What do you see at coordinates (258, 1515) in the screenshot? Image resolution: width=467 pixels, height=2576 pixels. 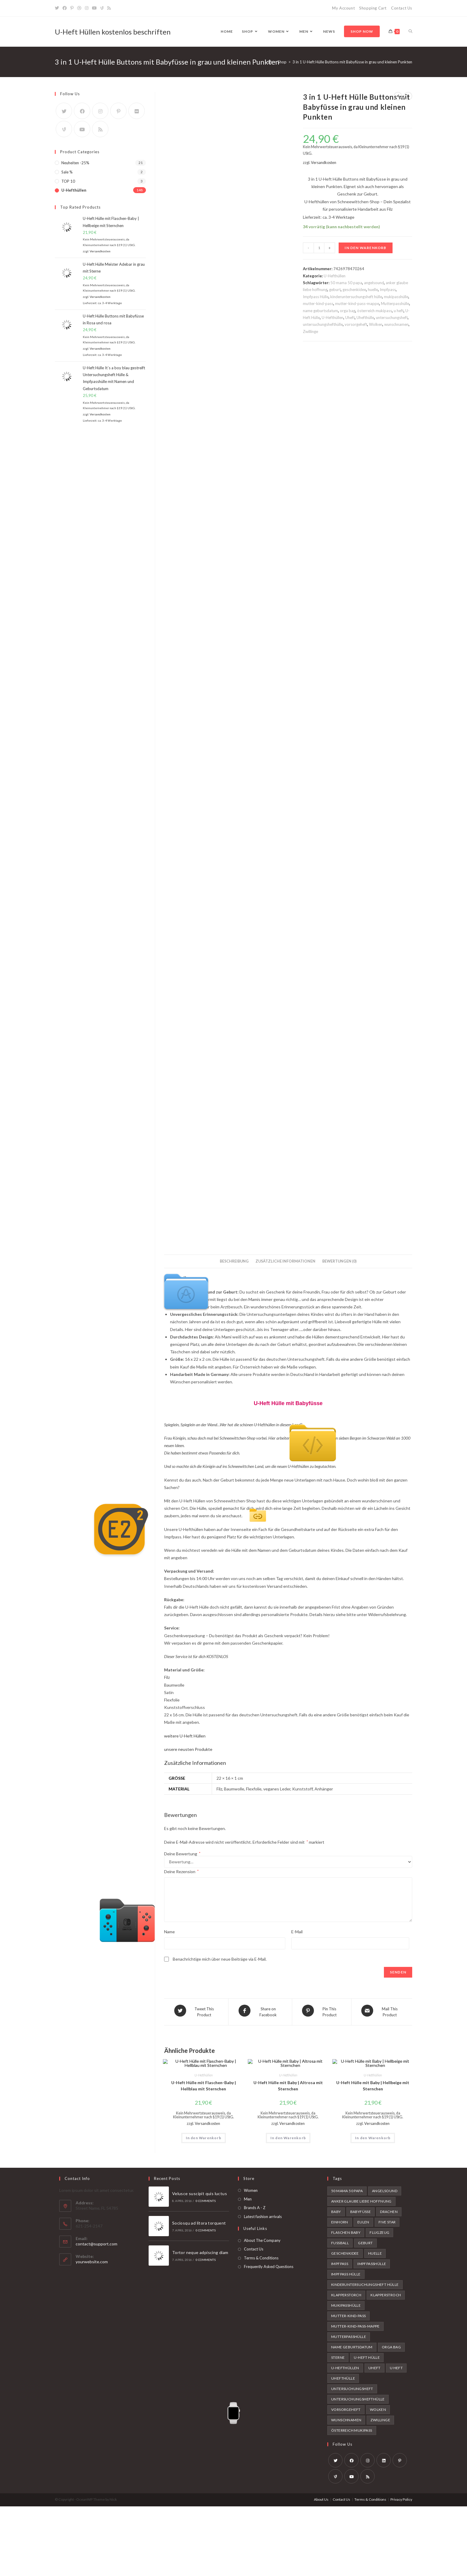 I see `open folder containing saved links or shortcuts` at bounding box center [258, 1515].